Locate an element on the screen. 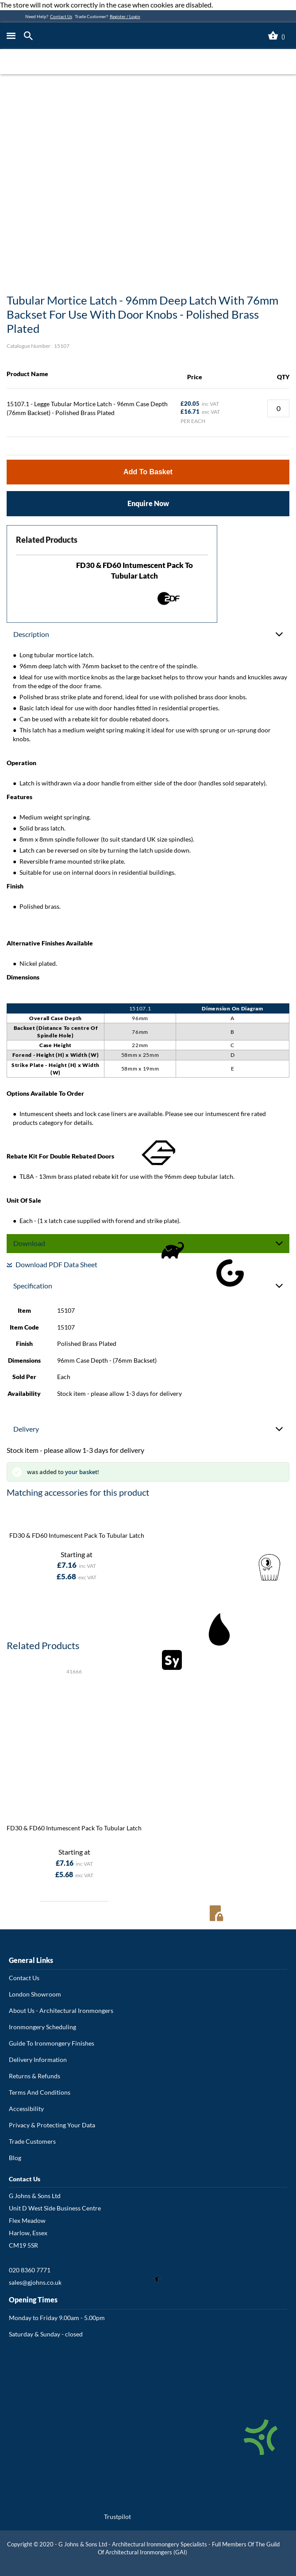 This screenshot has height=2576, width=296. indicates a partial rating or half-star score is located at coordinates (158, 2279).